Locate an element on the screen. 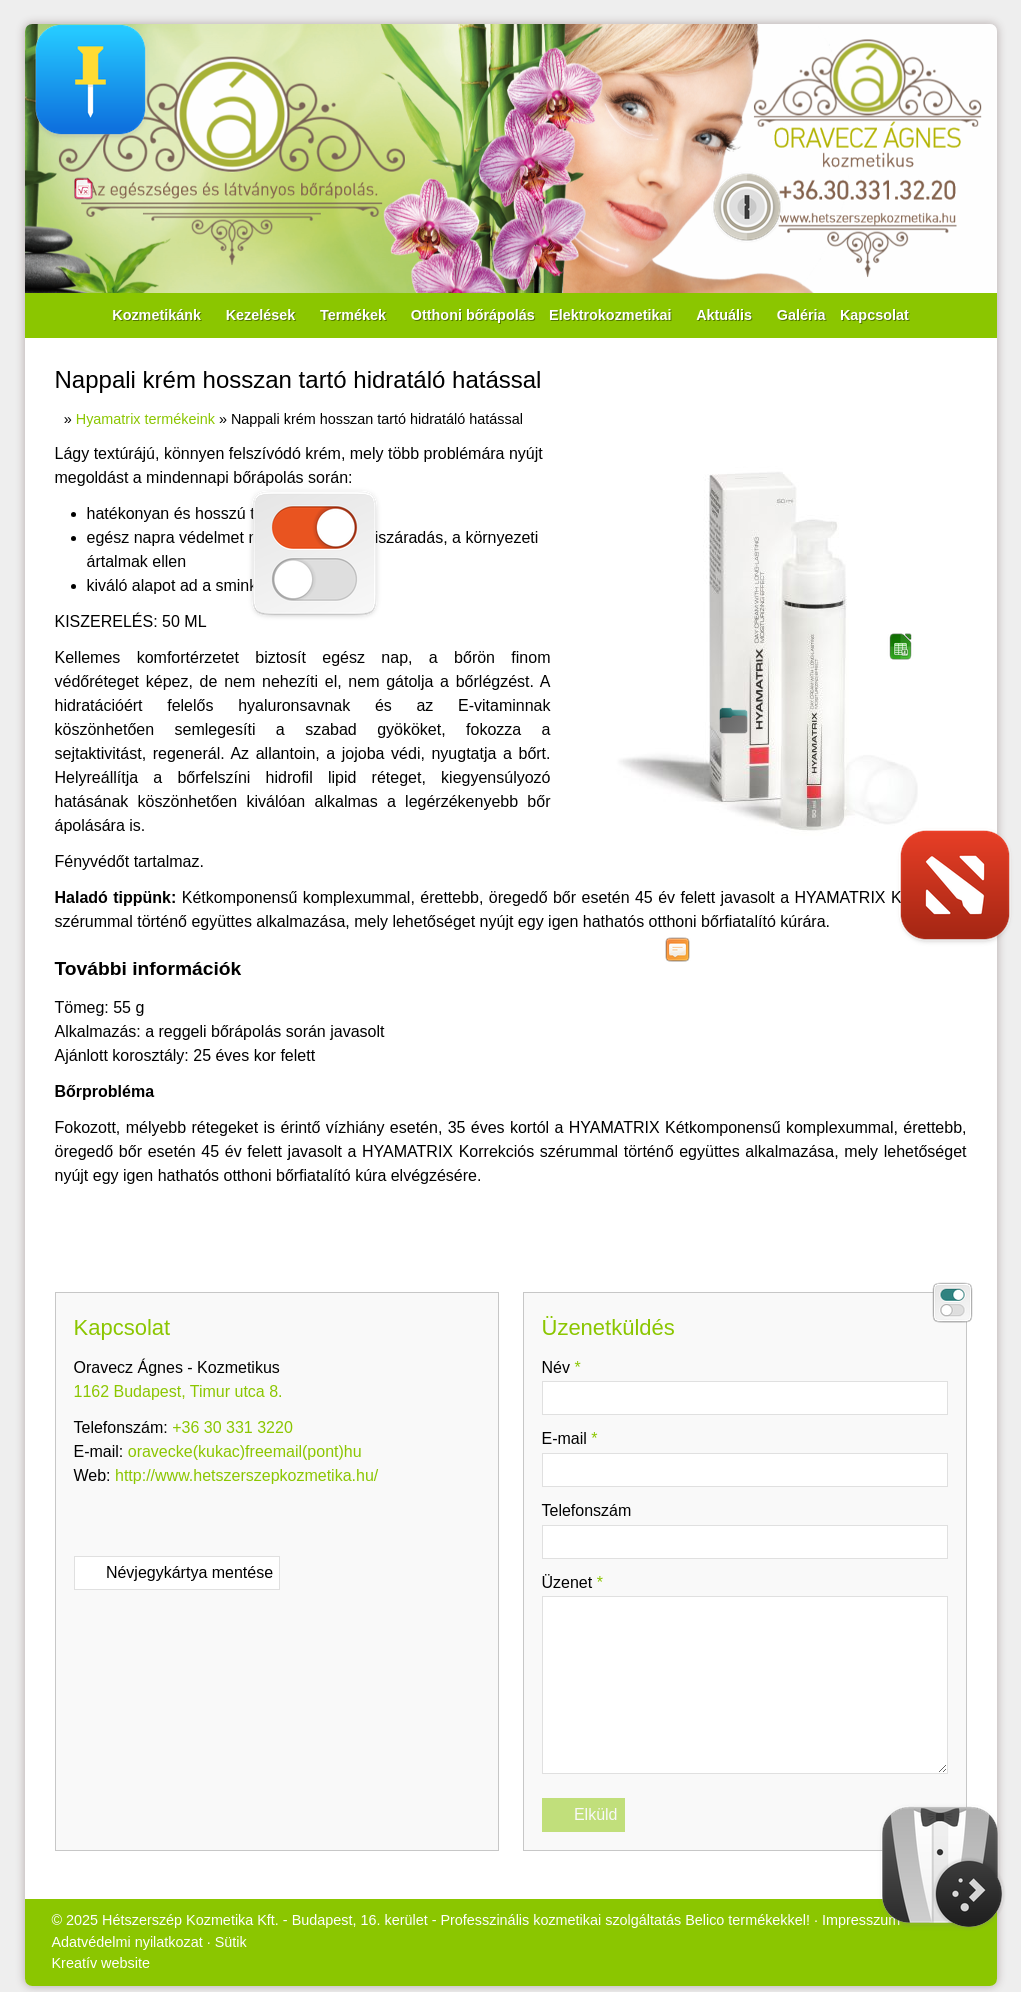 Image resolution: width=1021 pixels, height=1992 pixels. open gnome tweaks settings is located at coordinates (314, 553).